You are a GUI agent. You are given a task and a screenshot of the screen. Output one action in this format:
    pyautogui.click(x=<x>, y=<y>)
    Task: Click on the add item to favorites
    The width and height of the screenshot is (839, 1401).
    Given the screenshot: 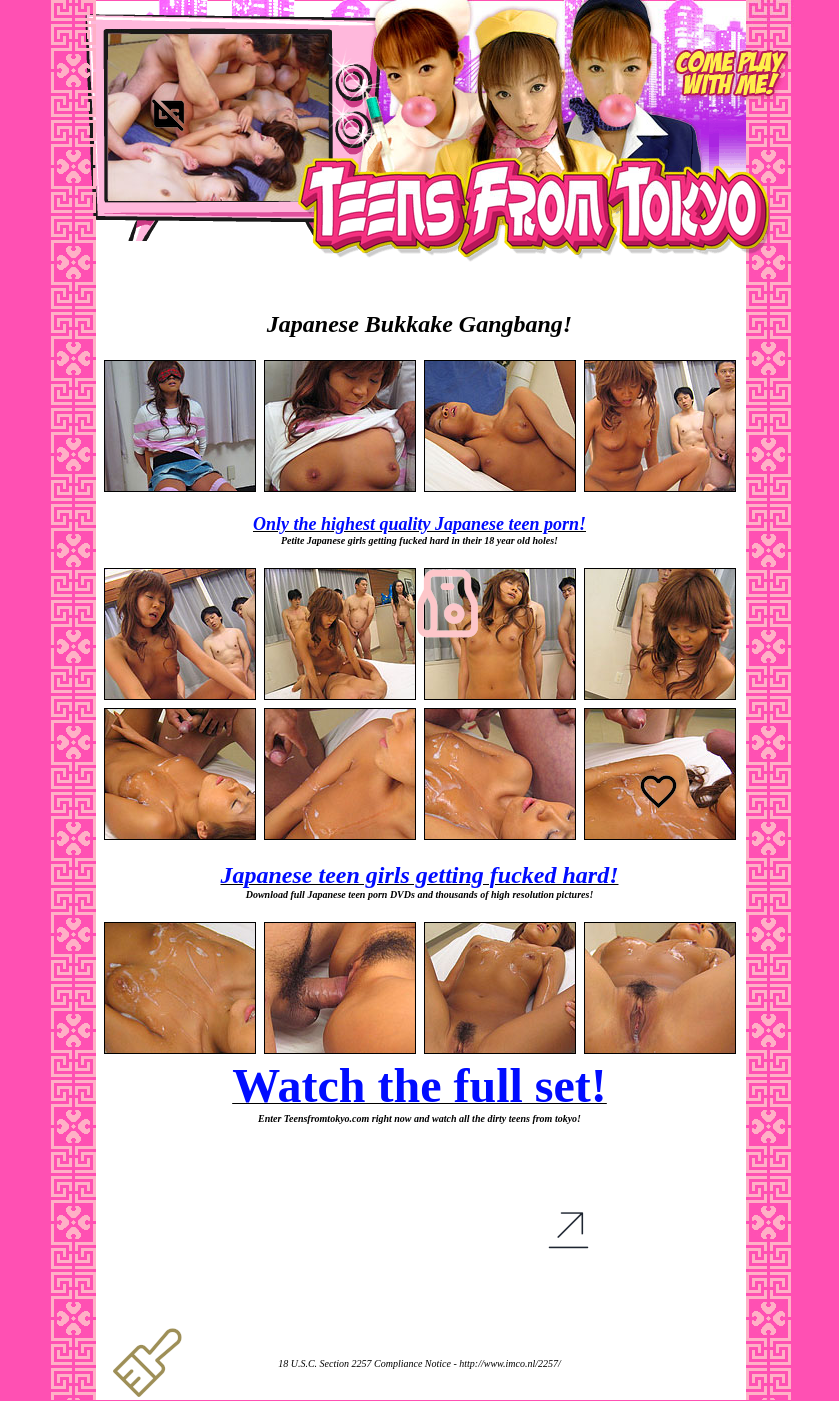 What is the action you would take?
    pyautogui.click(x=658, y=791)
    